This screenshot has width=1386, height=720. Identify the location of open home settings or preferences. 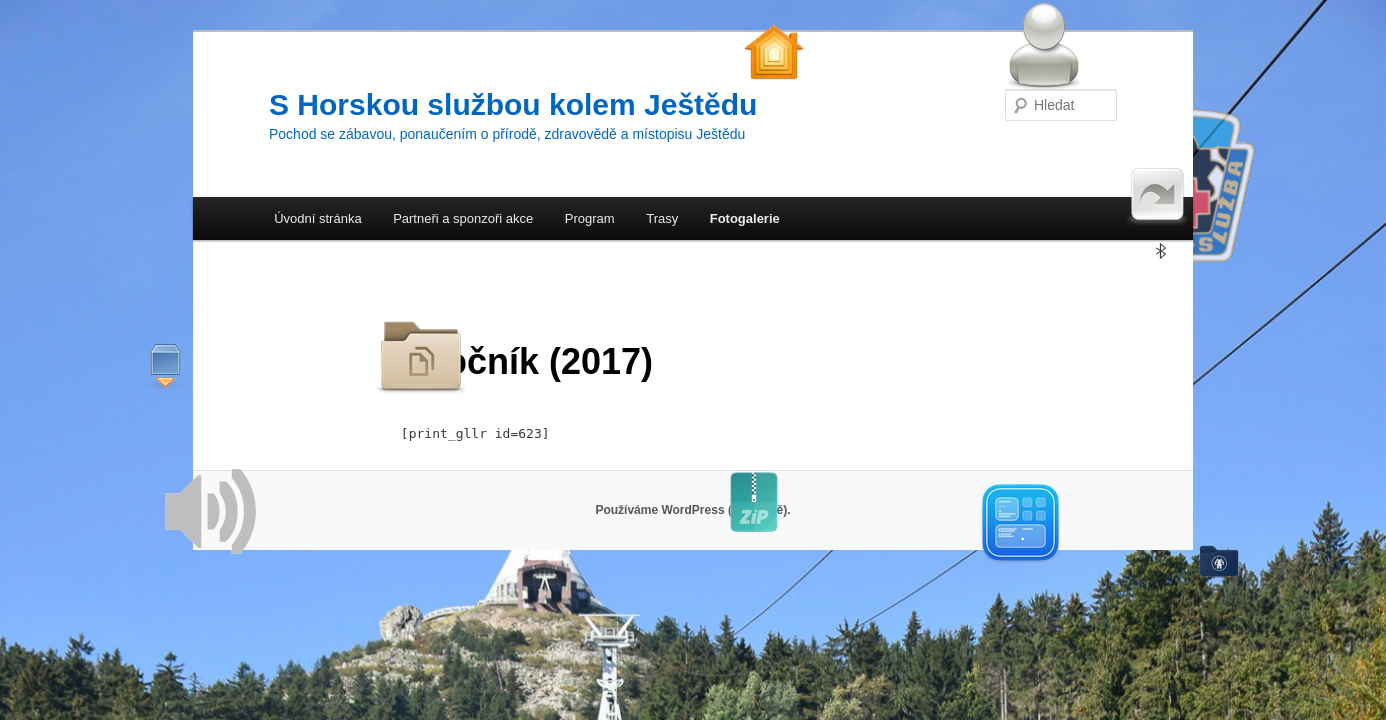
(774, 52).